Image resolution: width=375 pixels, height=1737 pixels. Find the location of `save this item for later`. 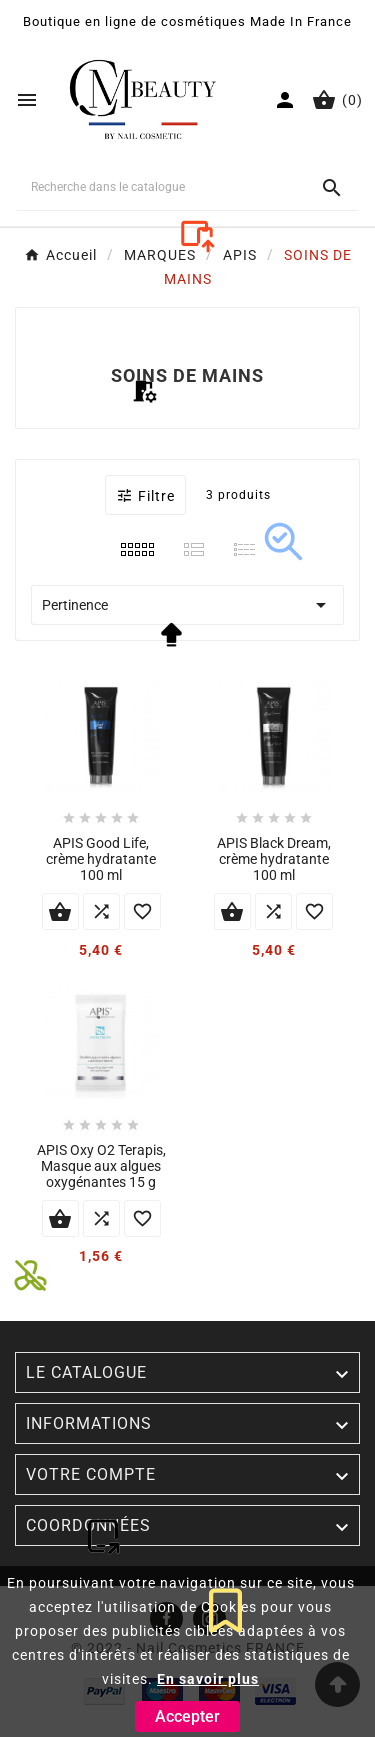

save this item for later is located at coordinates (225, 1610).